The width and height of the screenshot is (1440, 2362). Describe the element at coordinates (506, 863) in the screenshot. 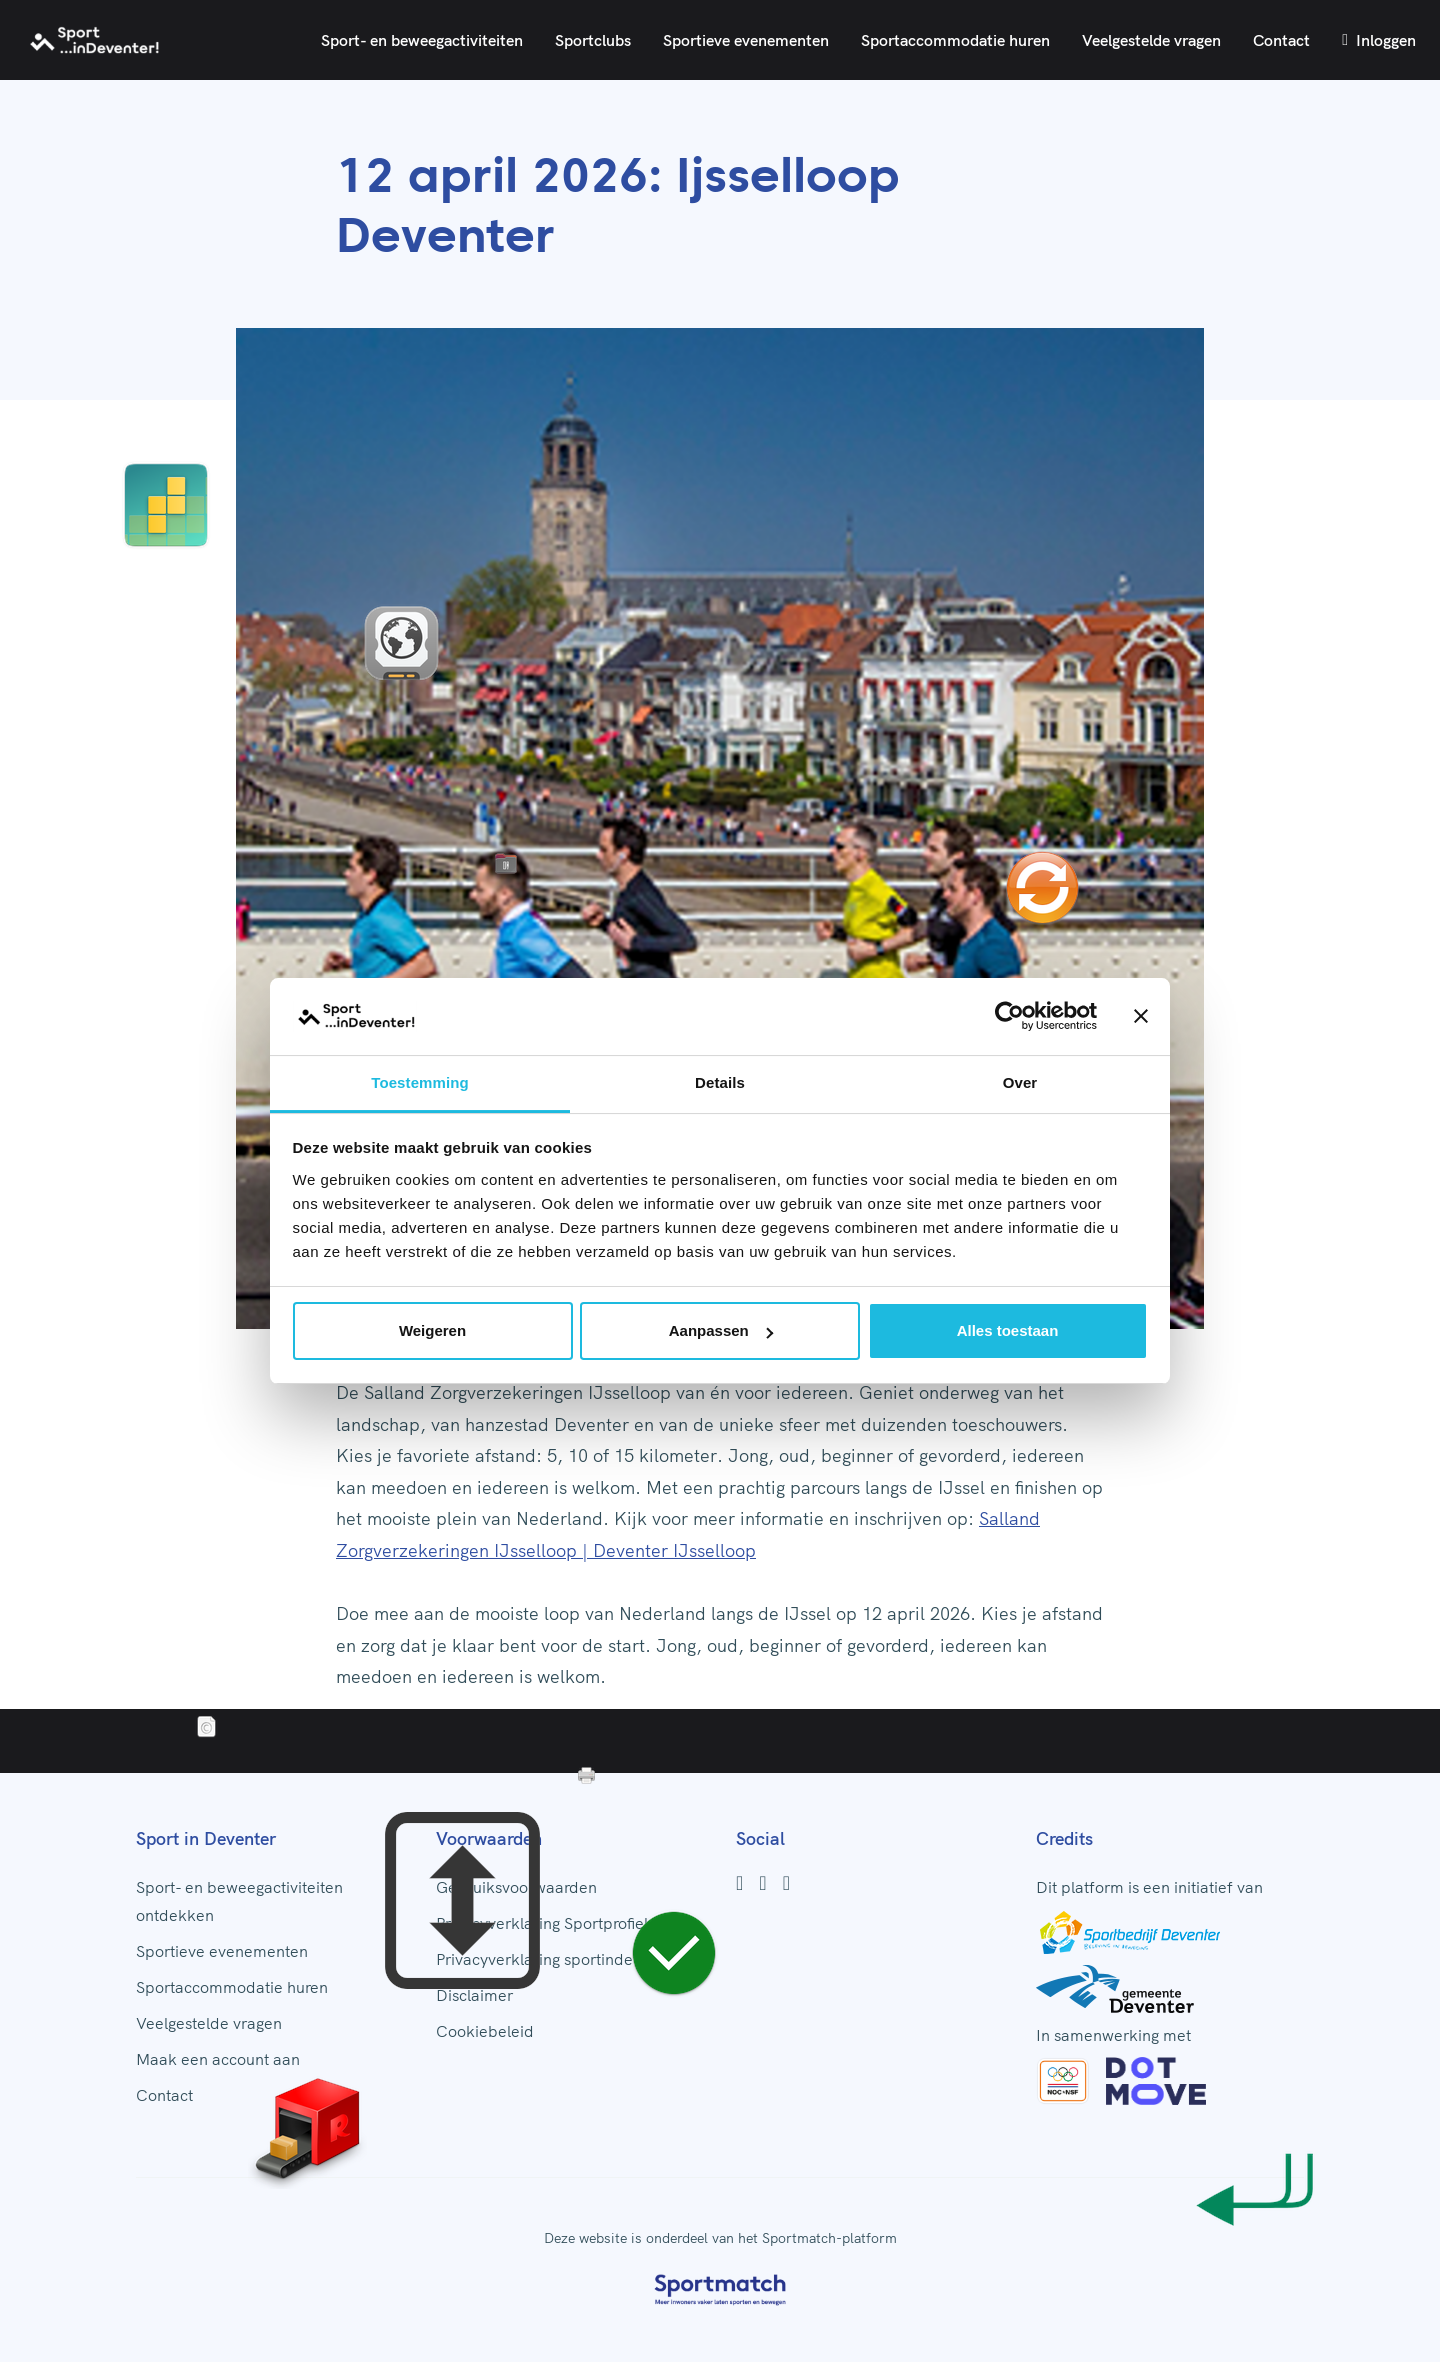

I see `access your templates folder` at that location.